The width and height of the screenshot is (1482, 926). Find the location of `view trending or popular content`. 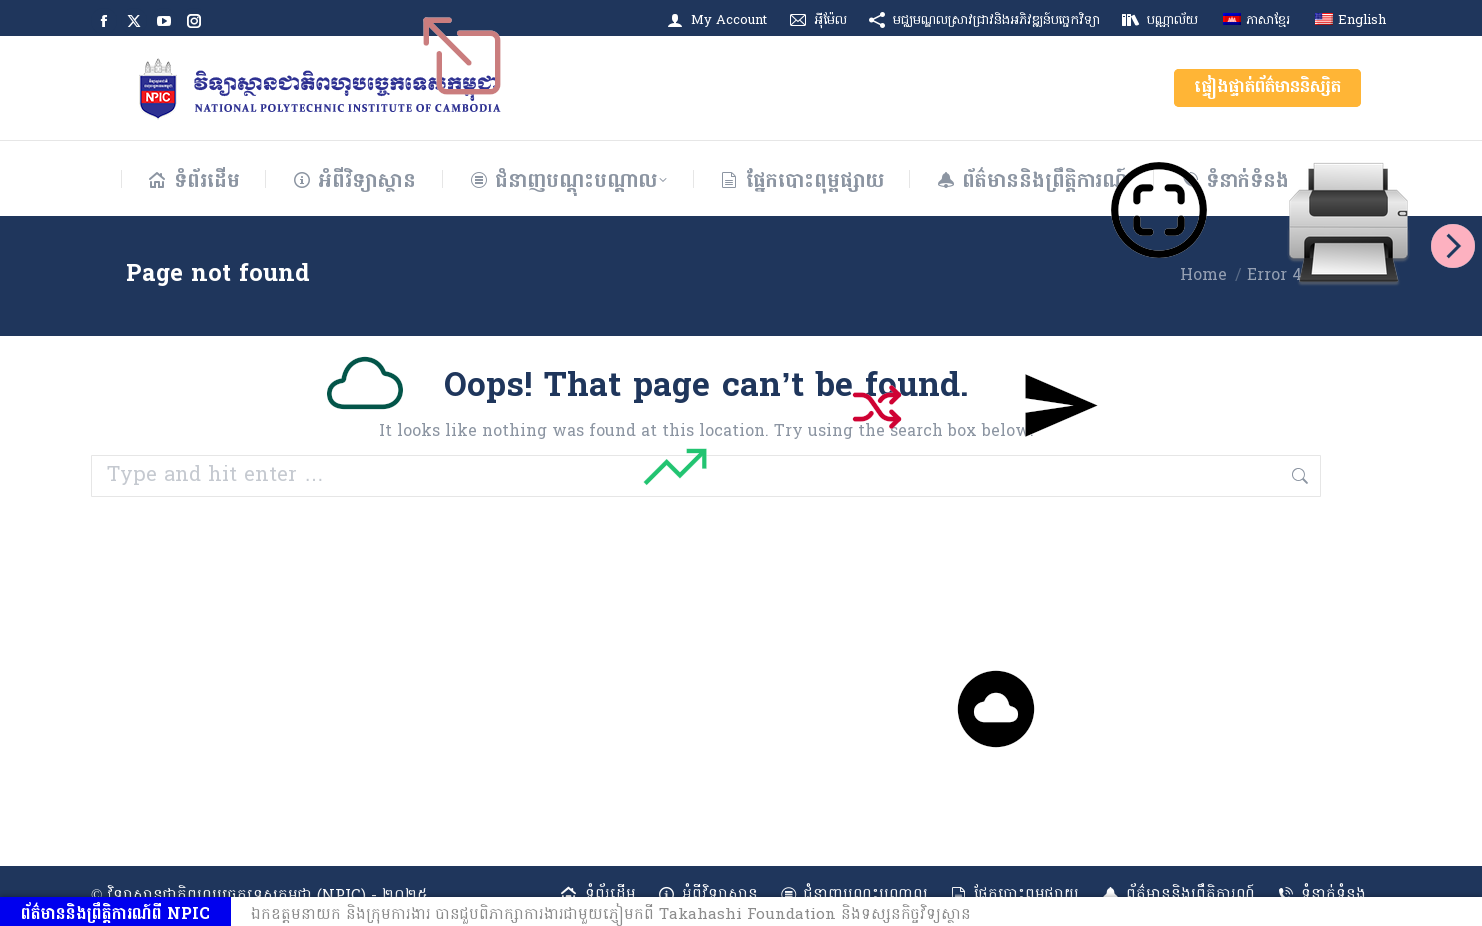

view trending or popular content is located at coordinates (675, 466).